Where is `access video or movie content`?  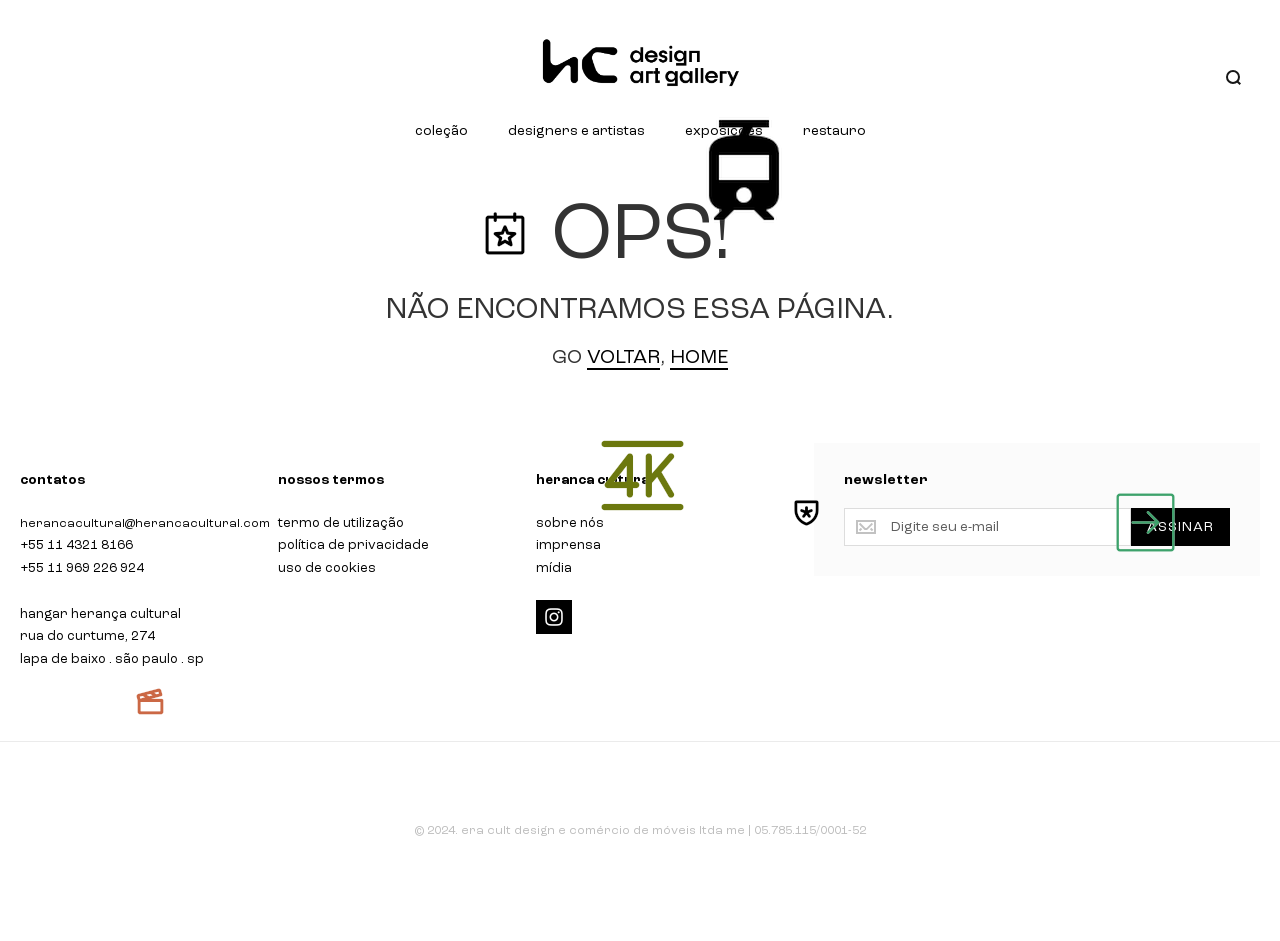
access video or movie content is located at coordinates (150, 702).